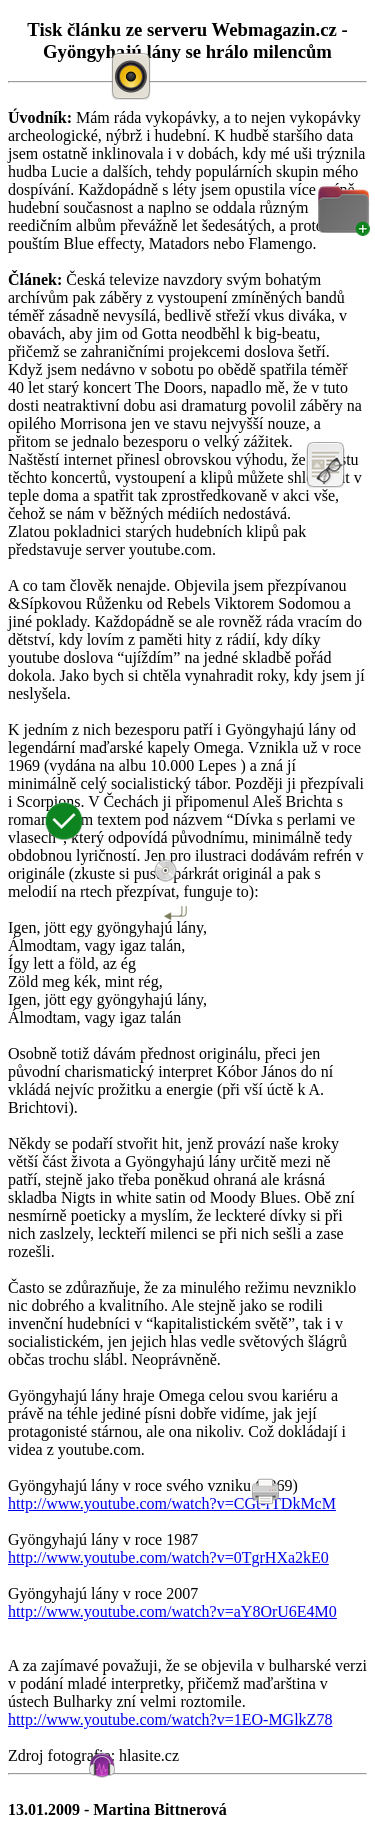 This screenshot has width=375, height=1827. I want to click on create a new folder, so click(343, 209).